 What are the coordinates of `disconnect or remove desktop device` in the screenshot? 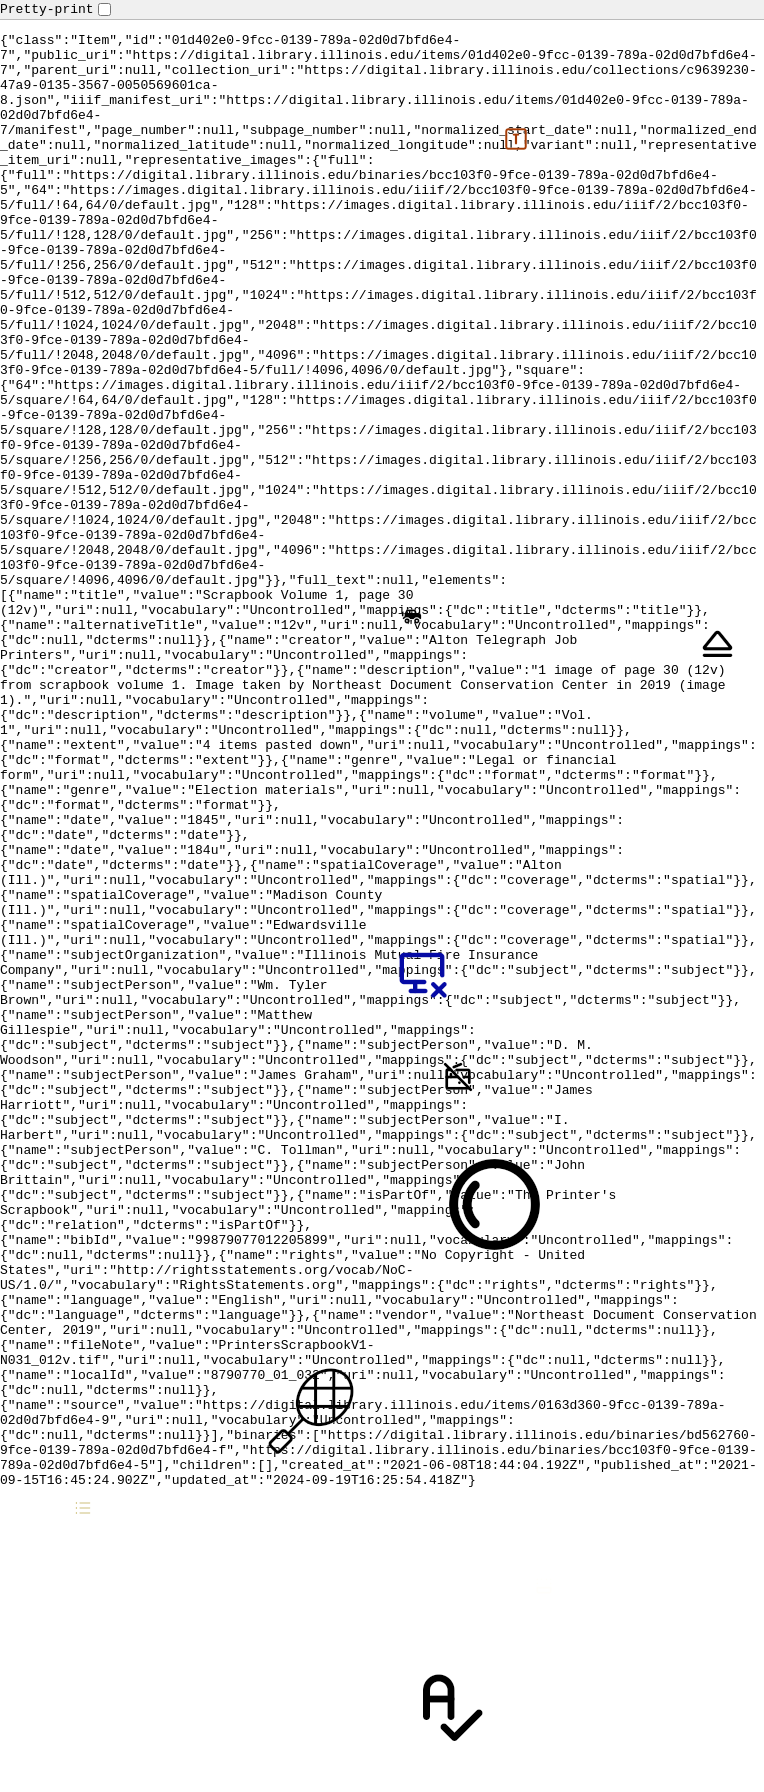 It's located at (422, 973).